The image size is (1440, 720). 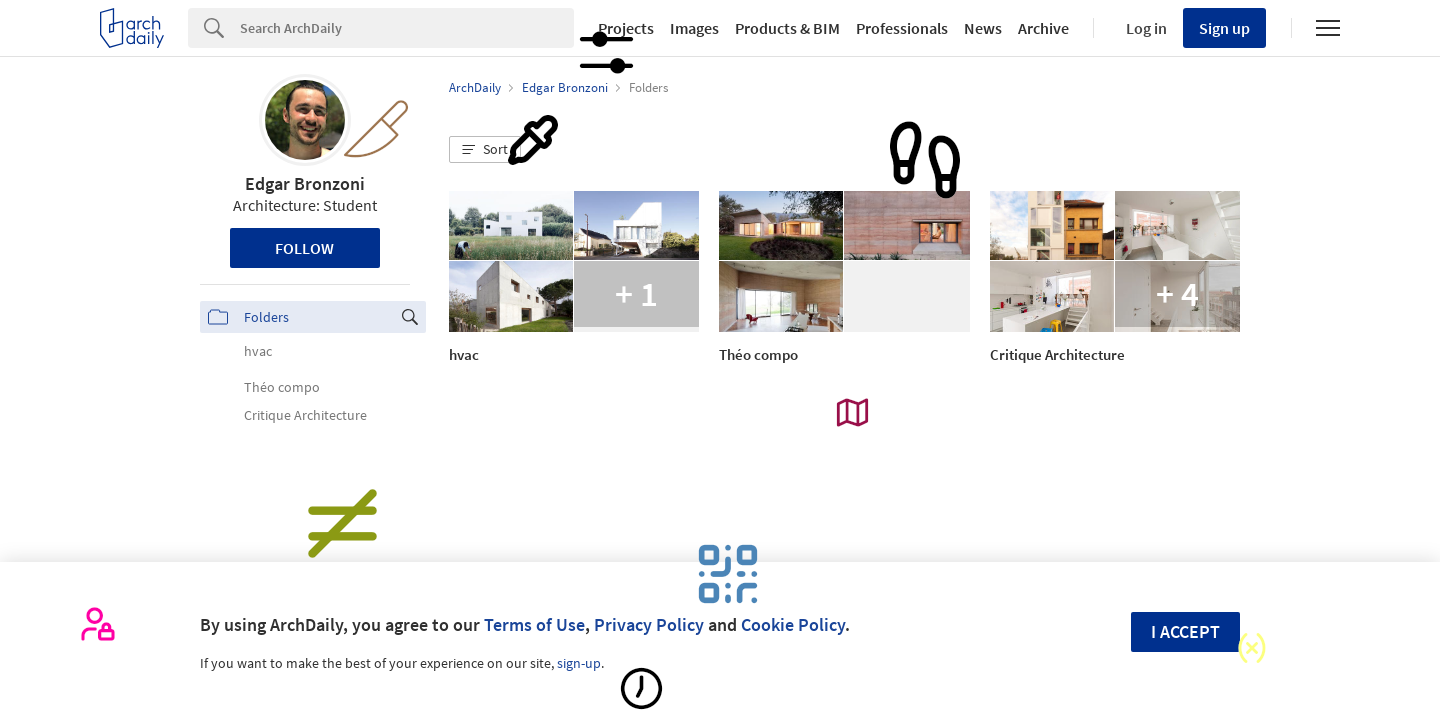 I want to click on scan or generate a QR code, so click(x=728, y=574).